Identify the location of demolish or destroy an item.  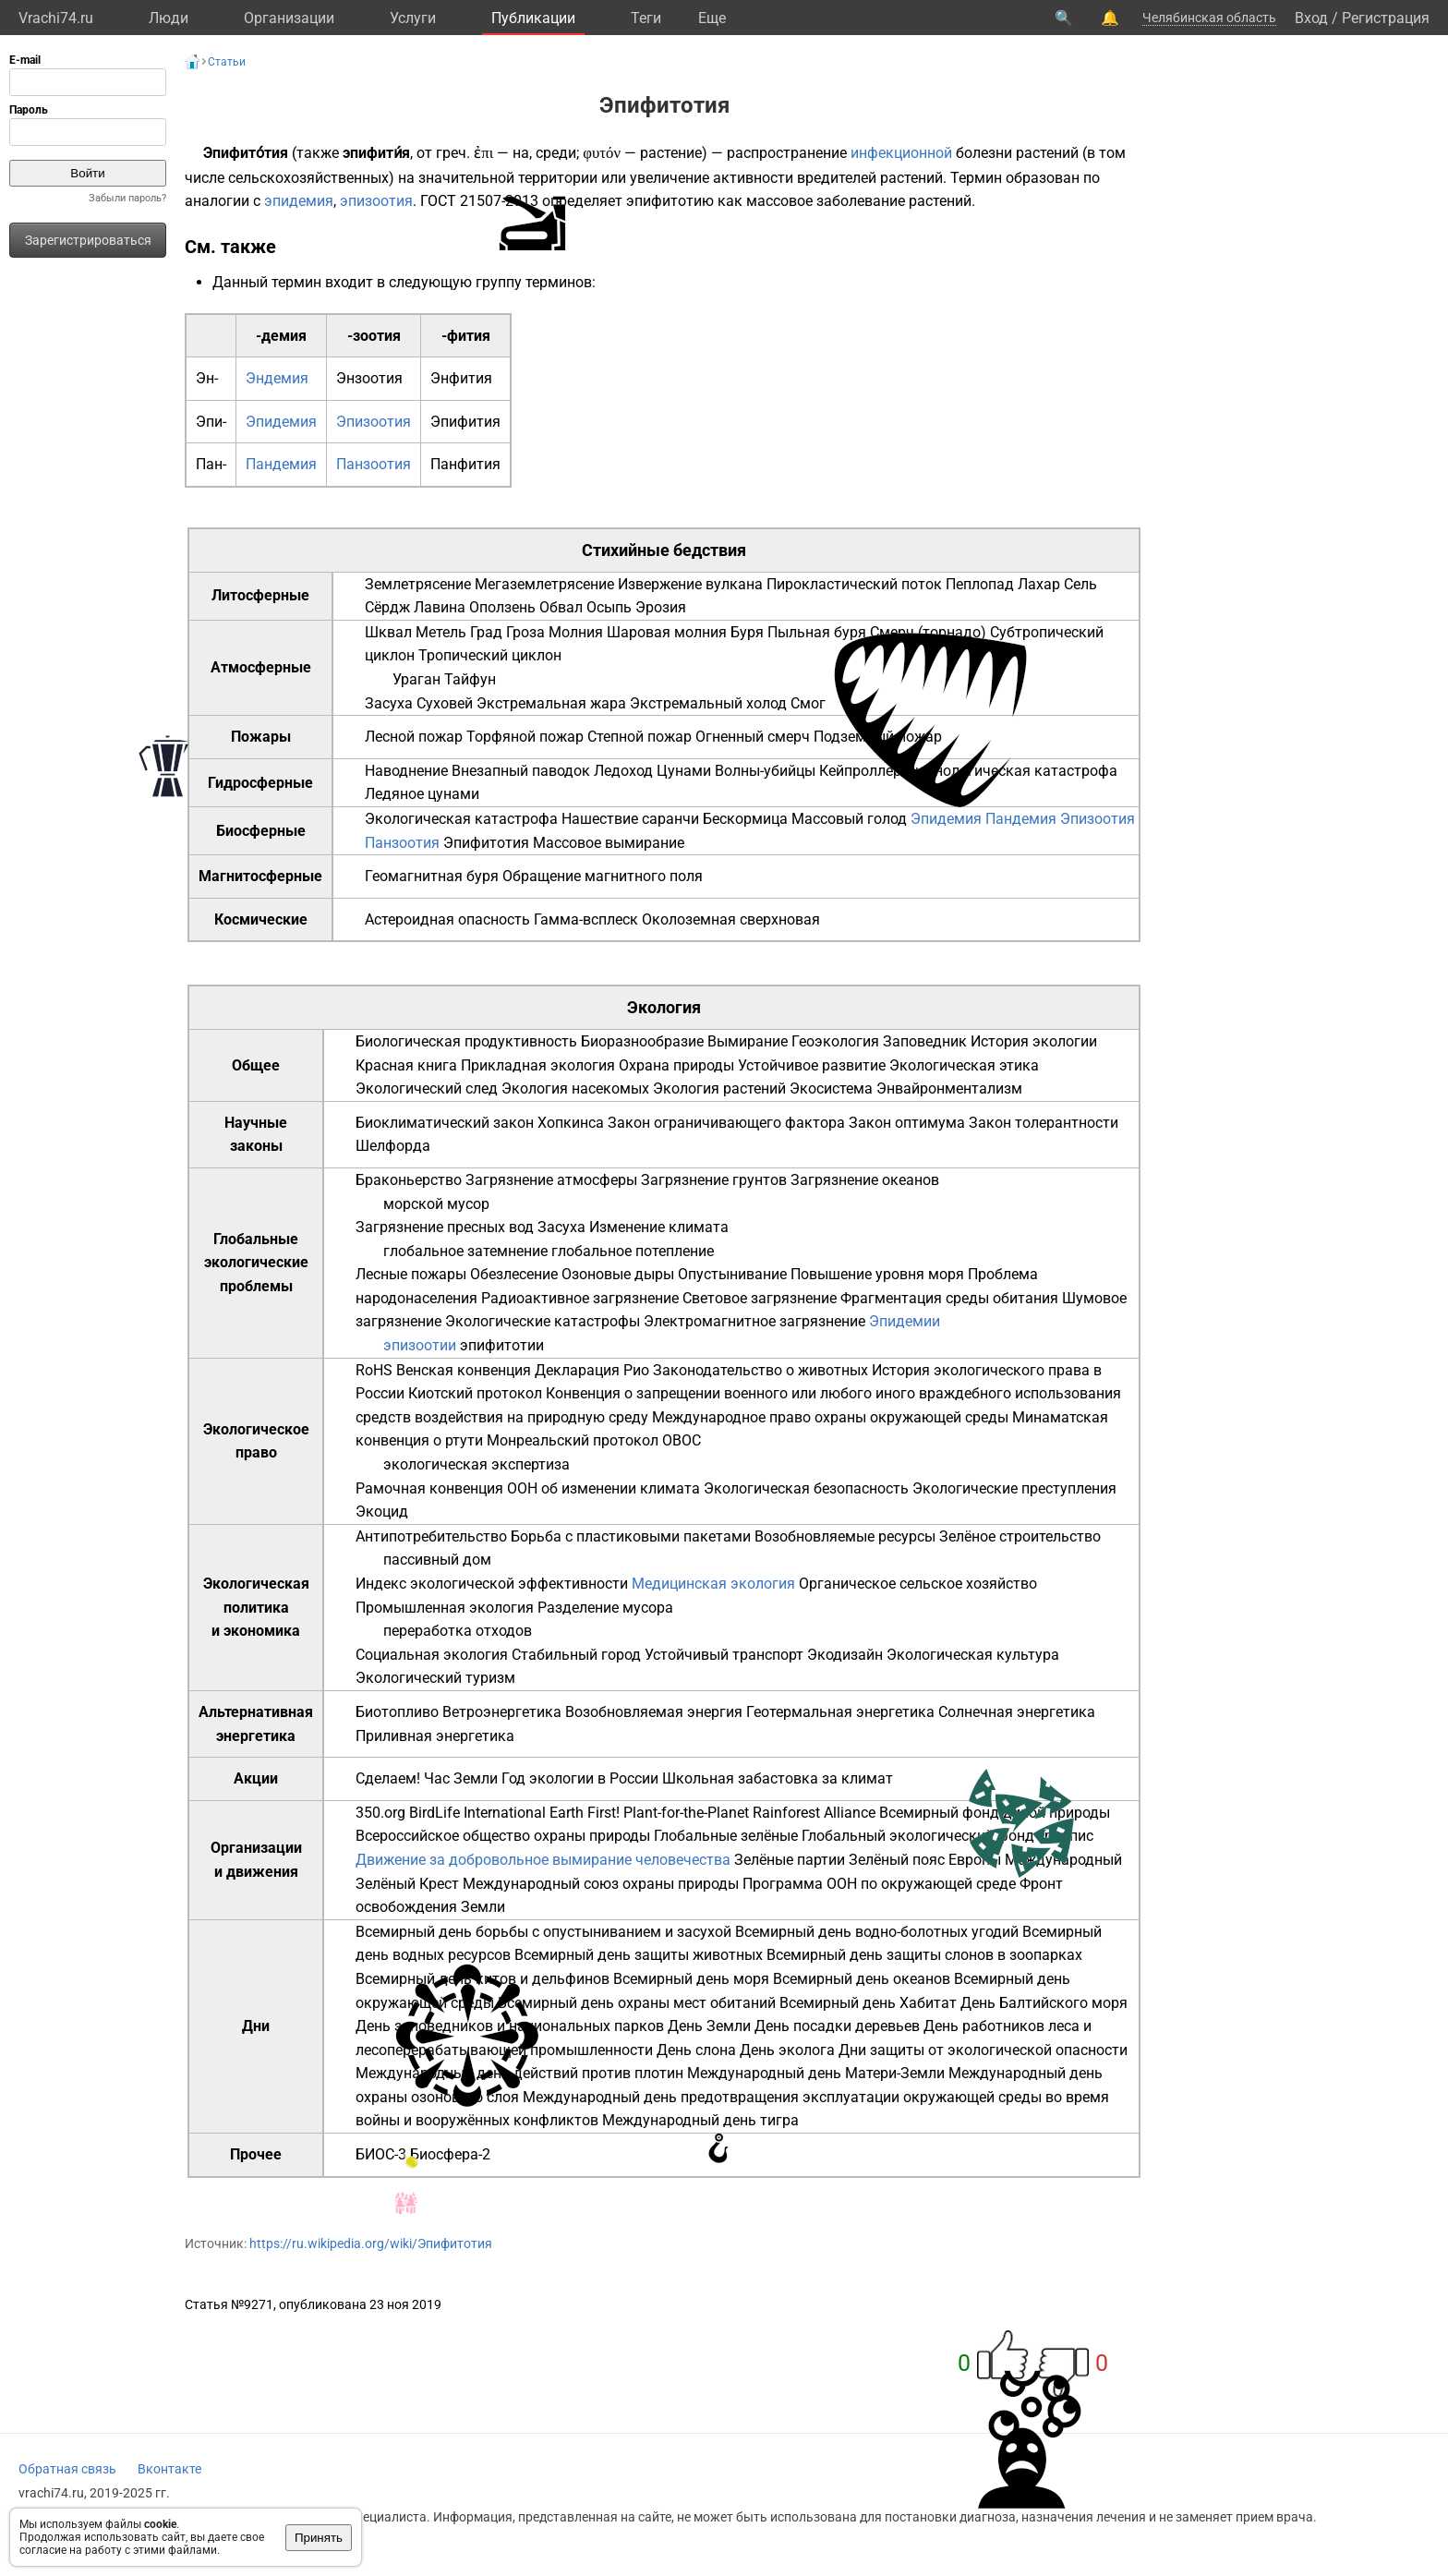
(410, 2160).